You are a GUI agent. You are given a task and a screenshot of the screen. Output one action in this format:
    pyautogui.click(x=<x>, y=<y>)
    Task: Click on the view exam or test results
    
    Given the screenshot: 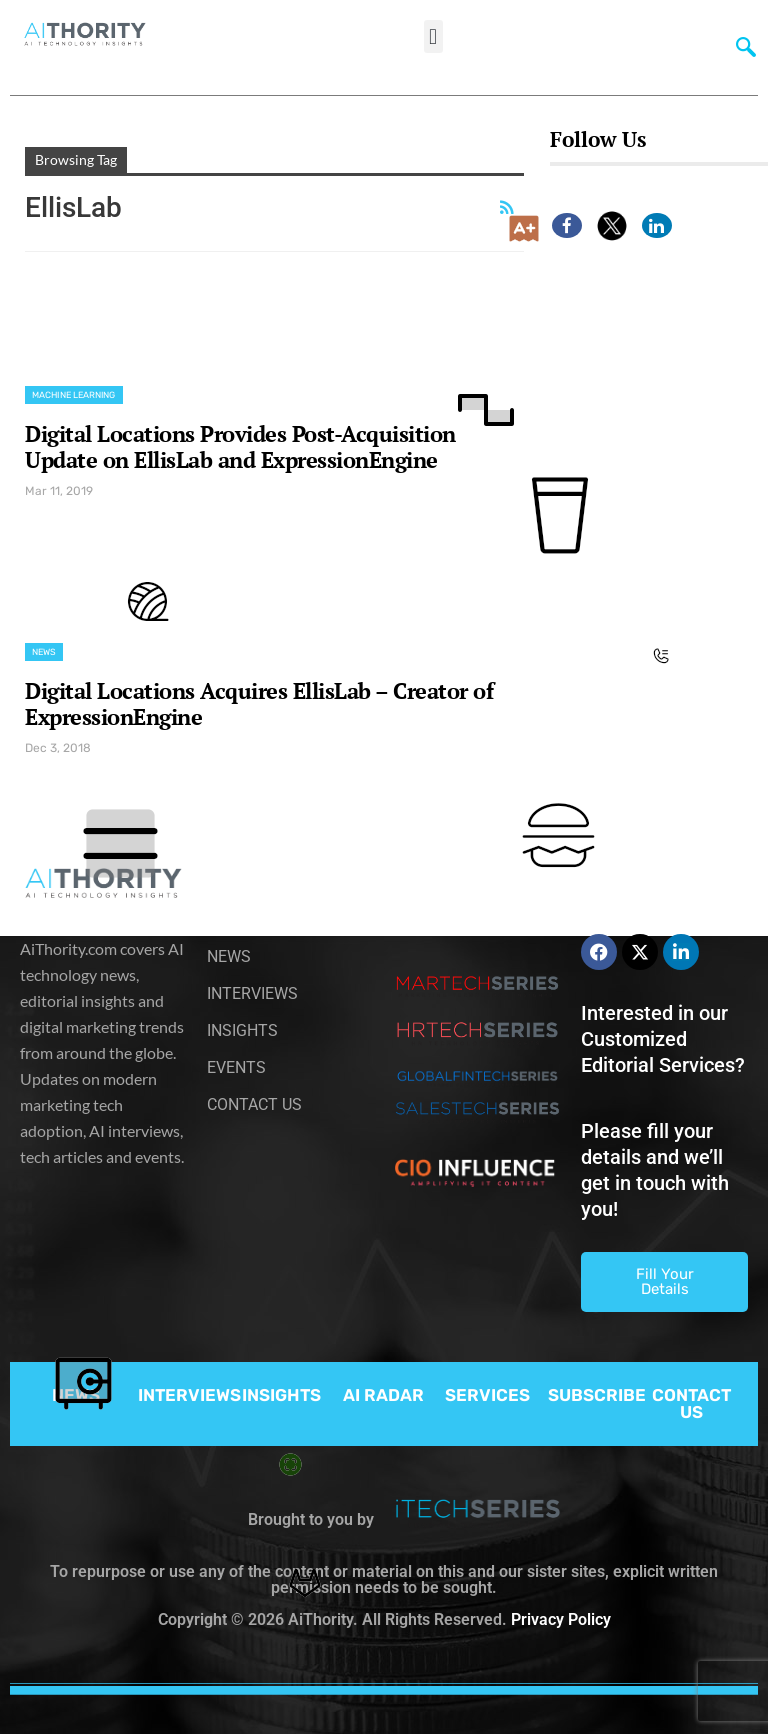 What is the action you would take?
    pyautogui.click(x=524, y=228)
    